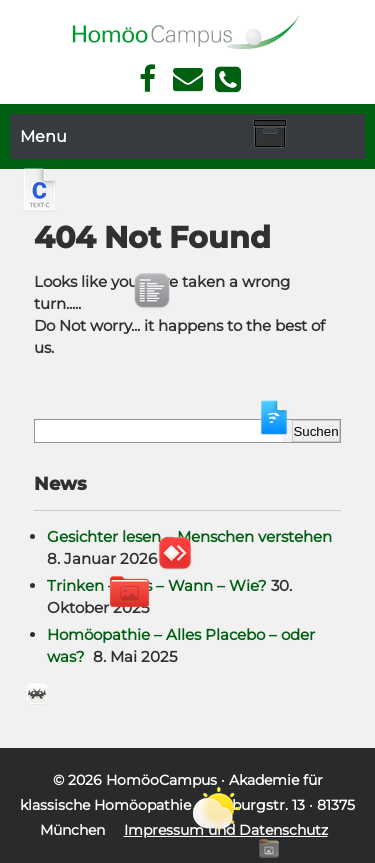 This screenshot has width=375, height=863. Describe the element at coordinates (269, 848) in the screenshot. I see `open your pictures folder` at that location.